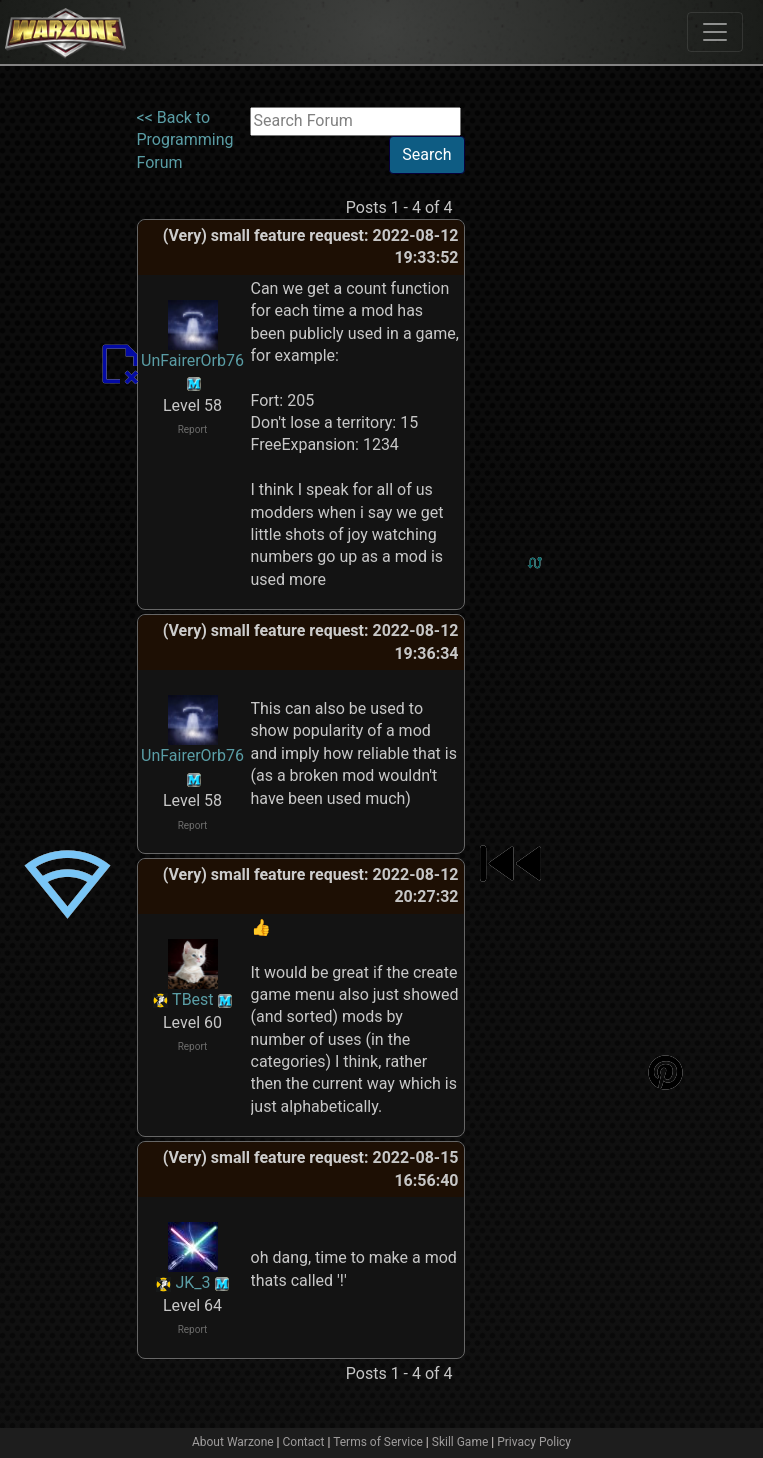 The width and height of the screenshot is (763, 1458). I want to click on view directions or navigation route, so click(535, 563).